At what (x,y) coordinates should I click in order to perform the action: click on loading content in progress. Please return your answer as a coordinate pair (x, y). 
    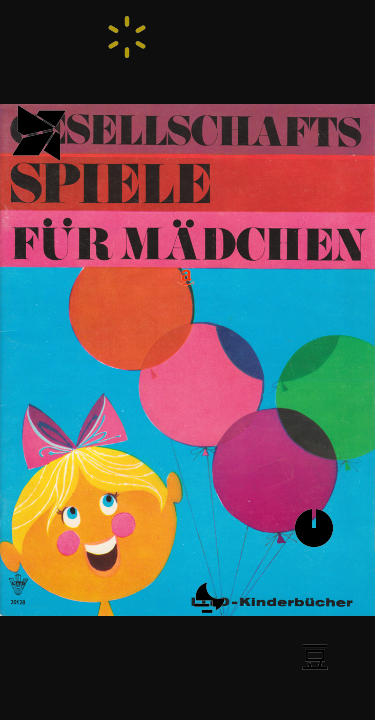
    Looking at the image, I should click on (127, 37).